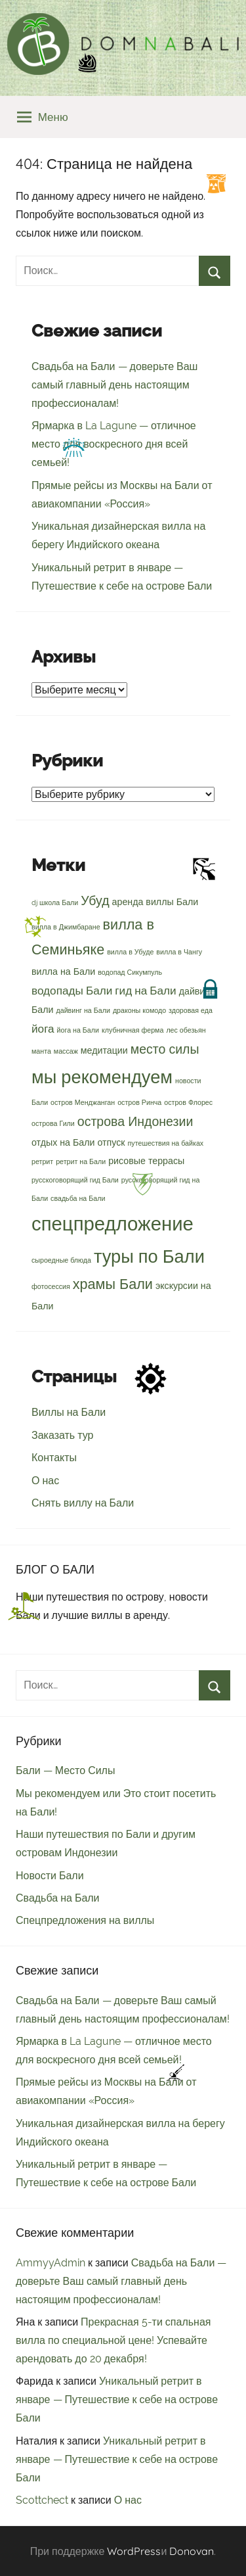 This screenshot has width=246, height=2576. Describe the element at coordinates (73, 445) in the screenshot. I see `access japanese garden or zen-themed content` at that location.